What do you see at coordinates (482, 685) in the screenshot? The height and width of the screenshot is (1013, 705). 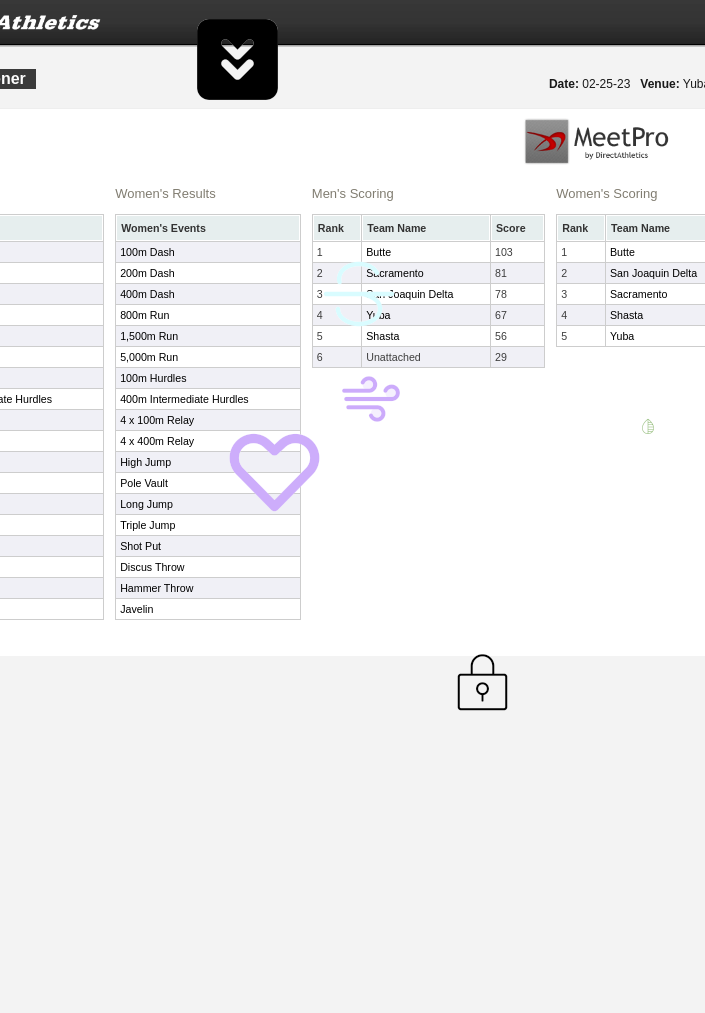 I see `access security or privacy settings` at bounding box center [482, 685].